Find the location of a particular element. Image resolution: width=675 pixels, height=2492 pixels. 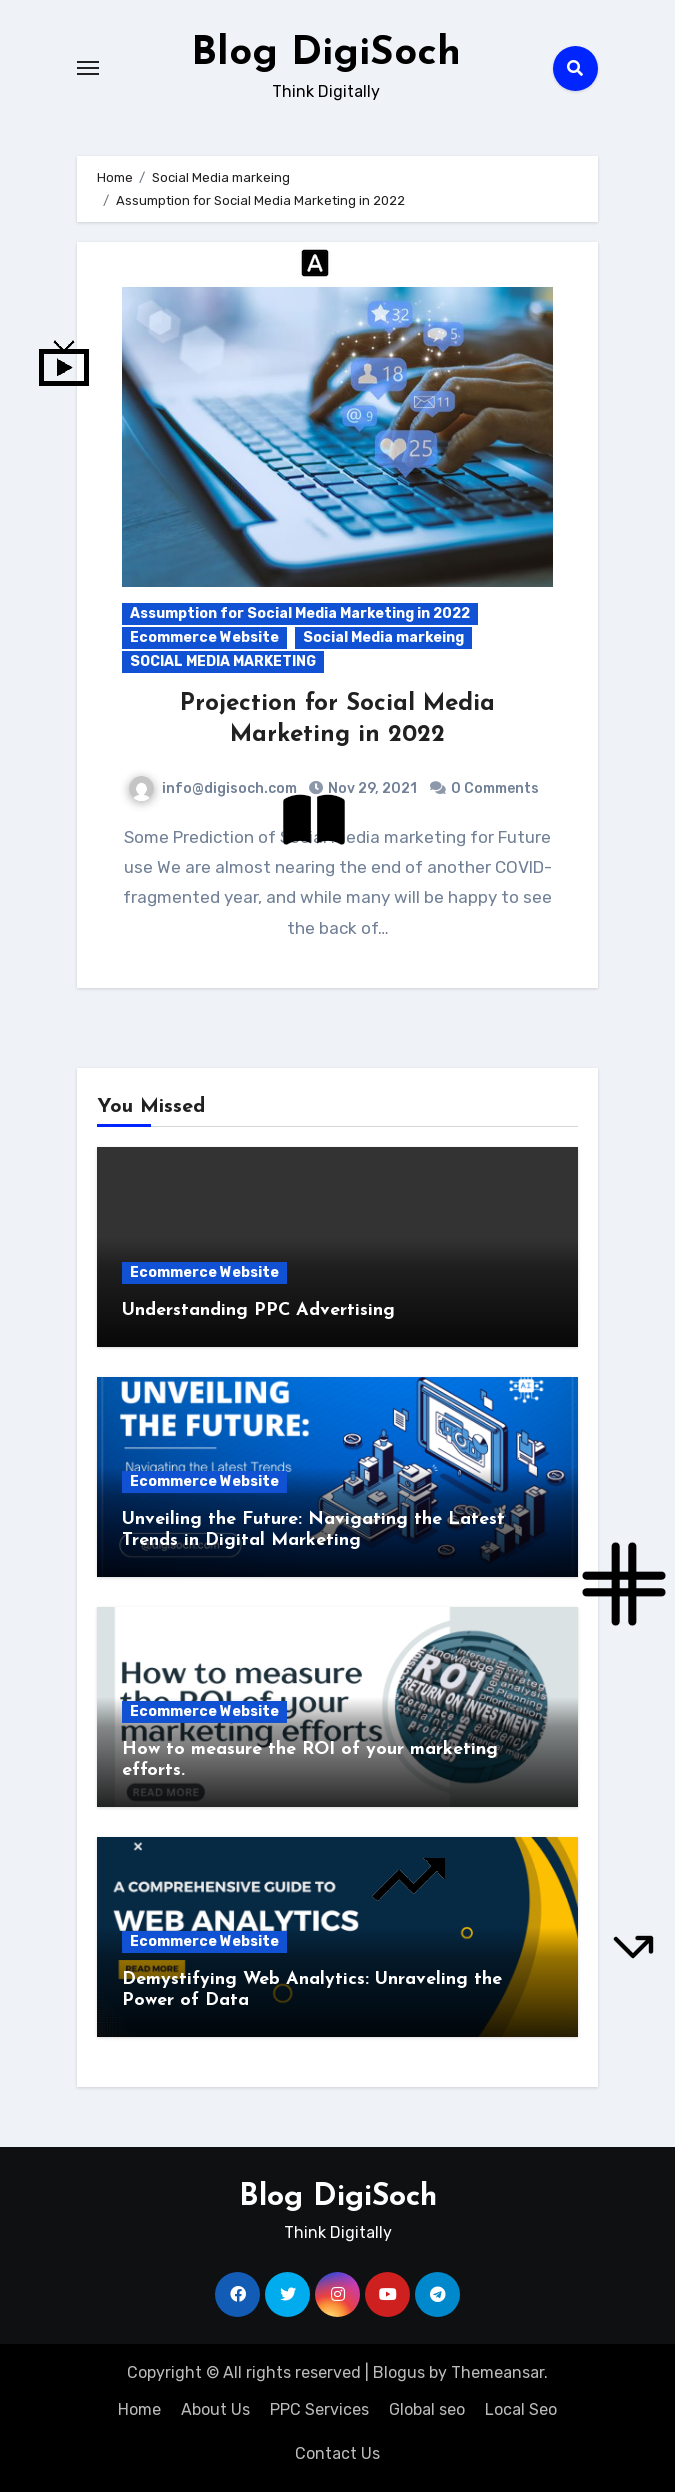

apply golden ratio grid overlay is located at coordinates (624, 1584).